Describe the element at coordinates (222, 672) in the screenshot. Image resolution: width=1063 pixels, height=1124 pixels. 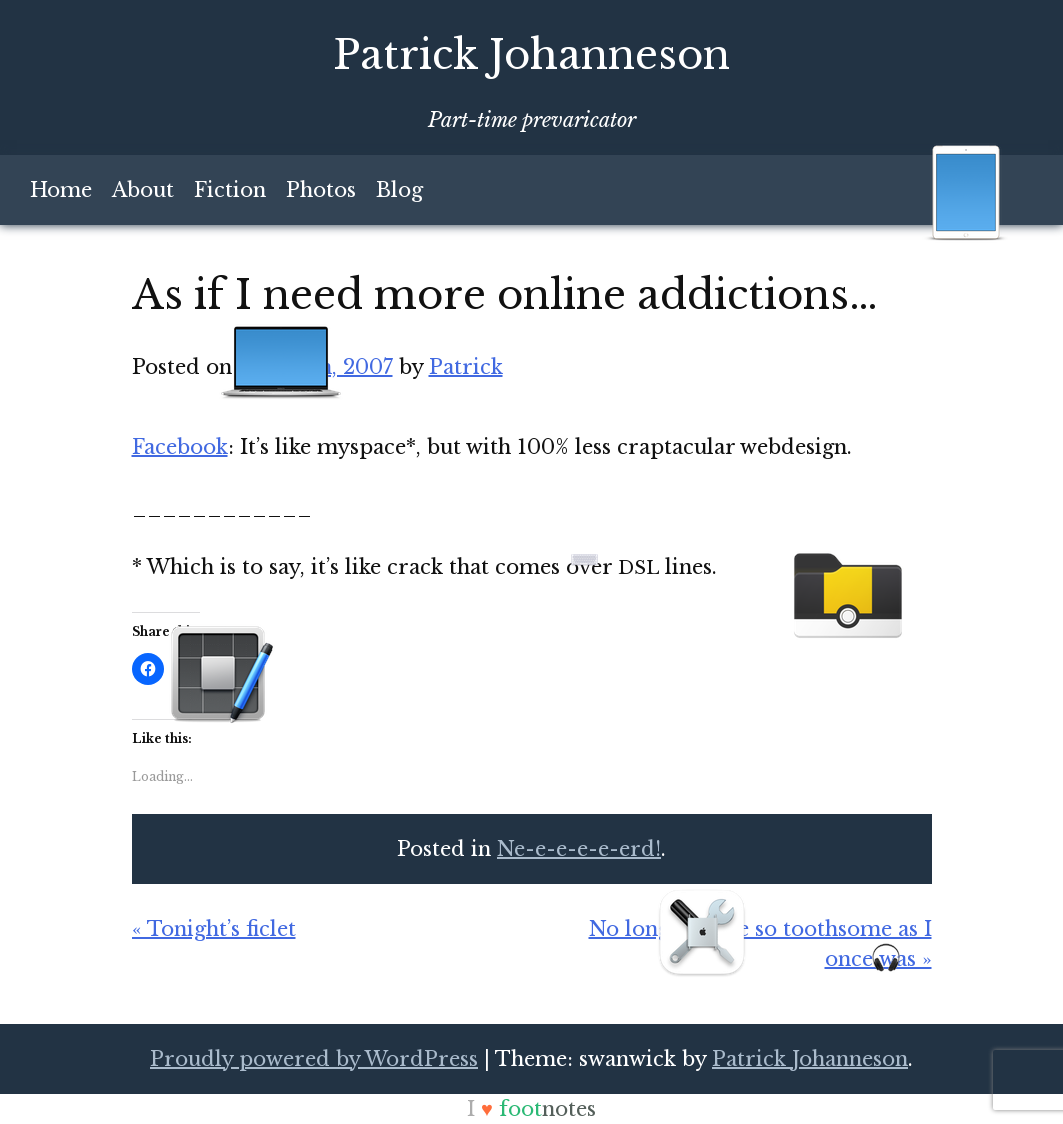
I see `edit or customize assistive control panels` at that location.